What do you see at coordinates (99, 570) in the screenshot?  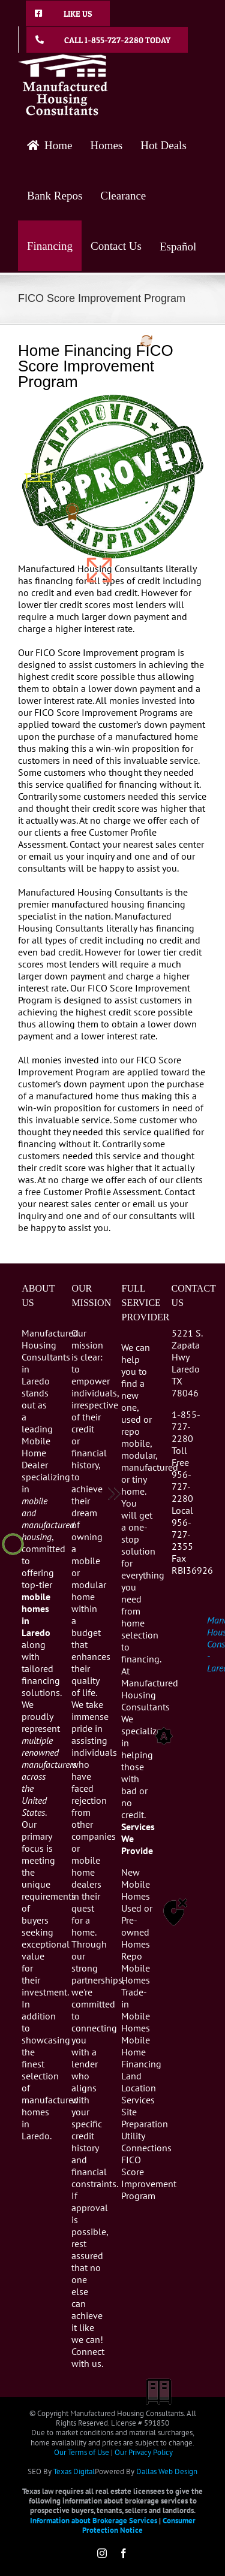 I see `expand to fullscreen mode` at bounding box center [99, 570].